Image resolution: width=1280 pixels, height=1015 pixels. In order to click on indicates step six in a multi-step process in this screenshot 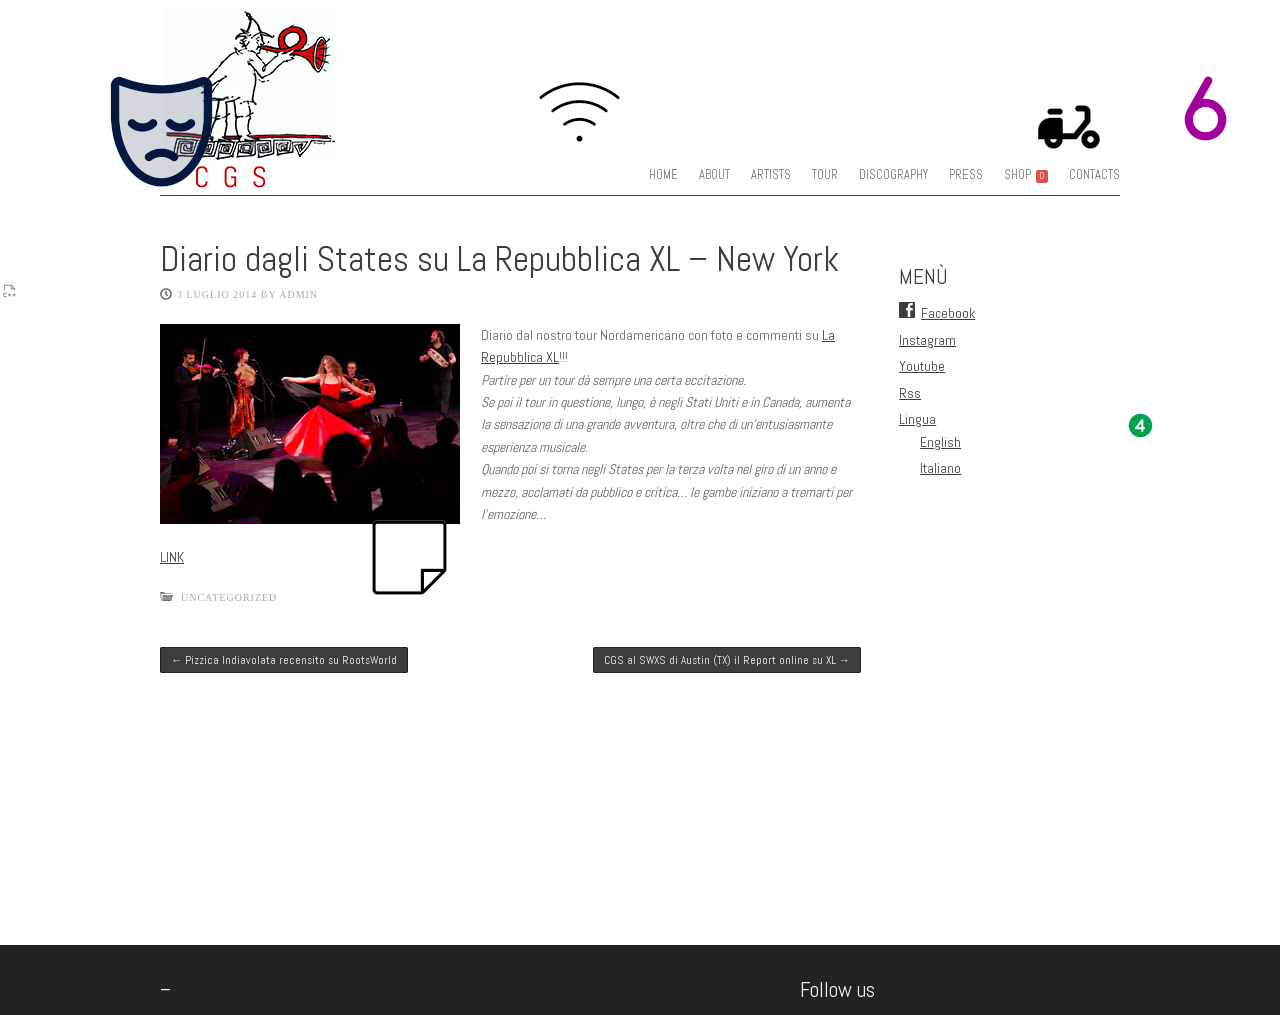, I will do `click(1205, 108)`.